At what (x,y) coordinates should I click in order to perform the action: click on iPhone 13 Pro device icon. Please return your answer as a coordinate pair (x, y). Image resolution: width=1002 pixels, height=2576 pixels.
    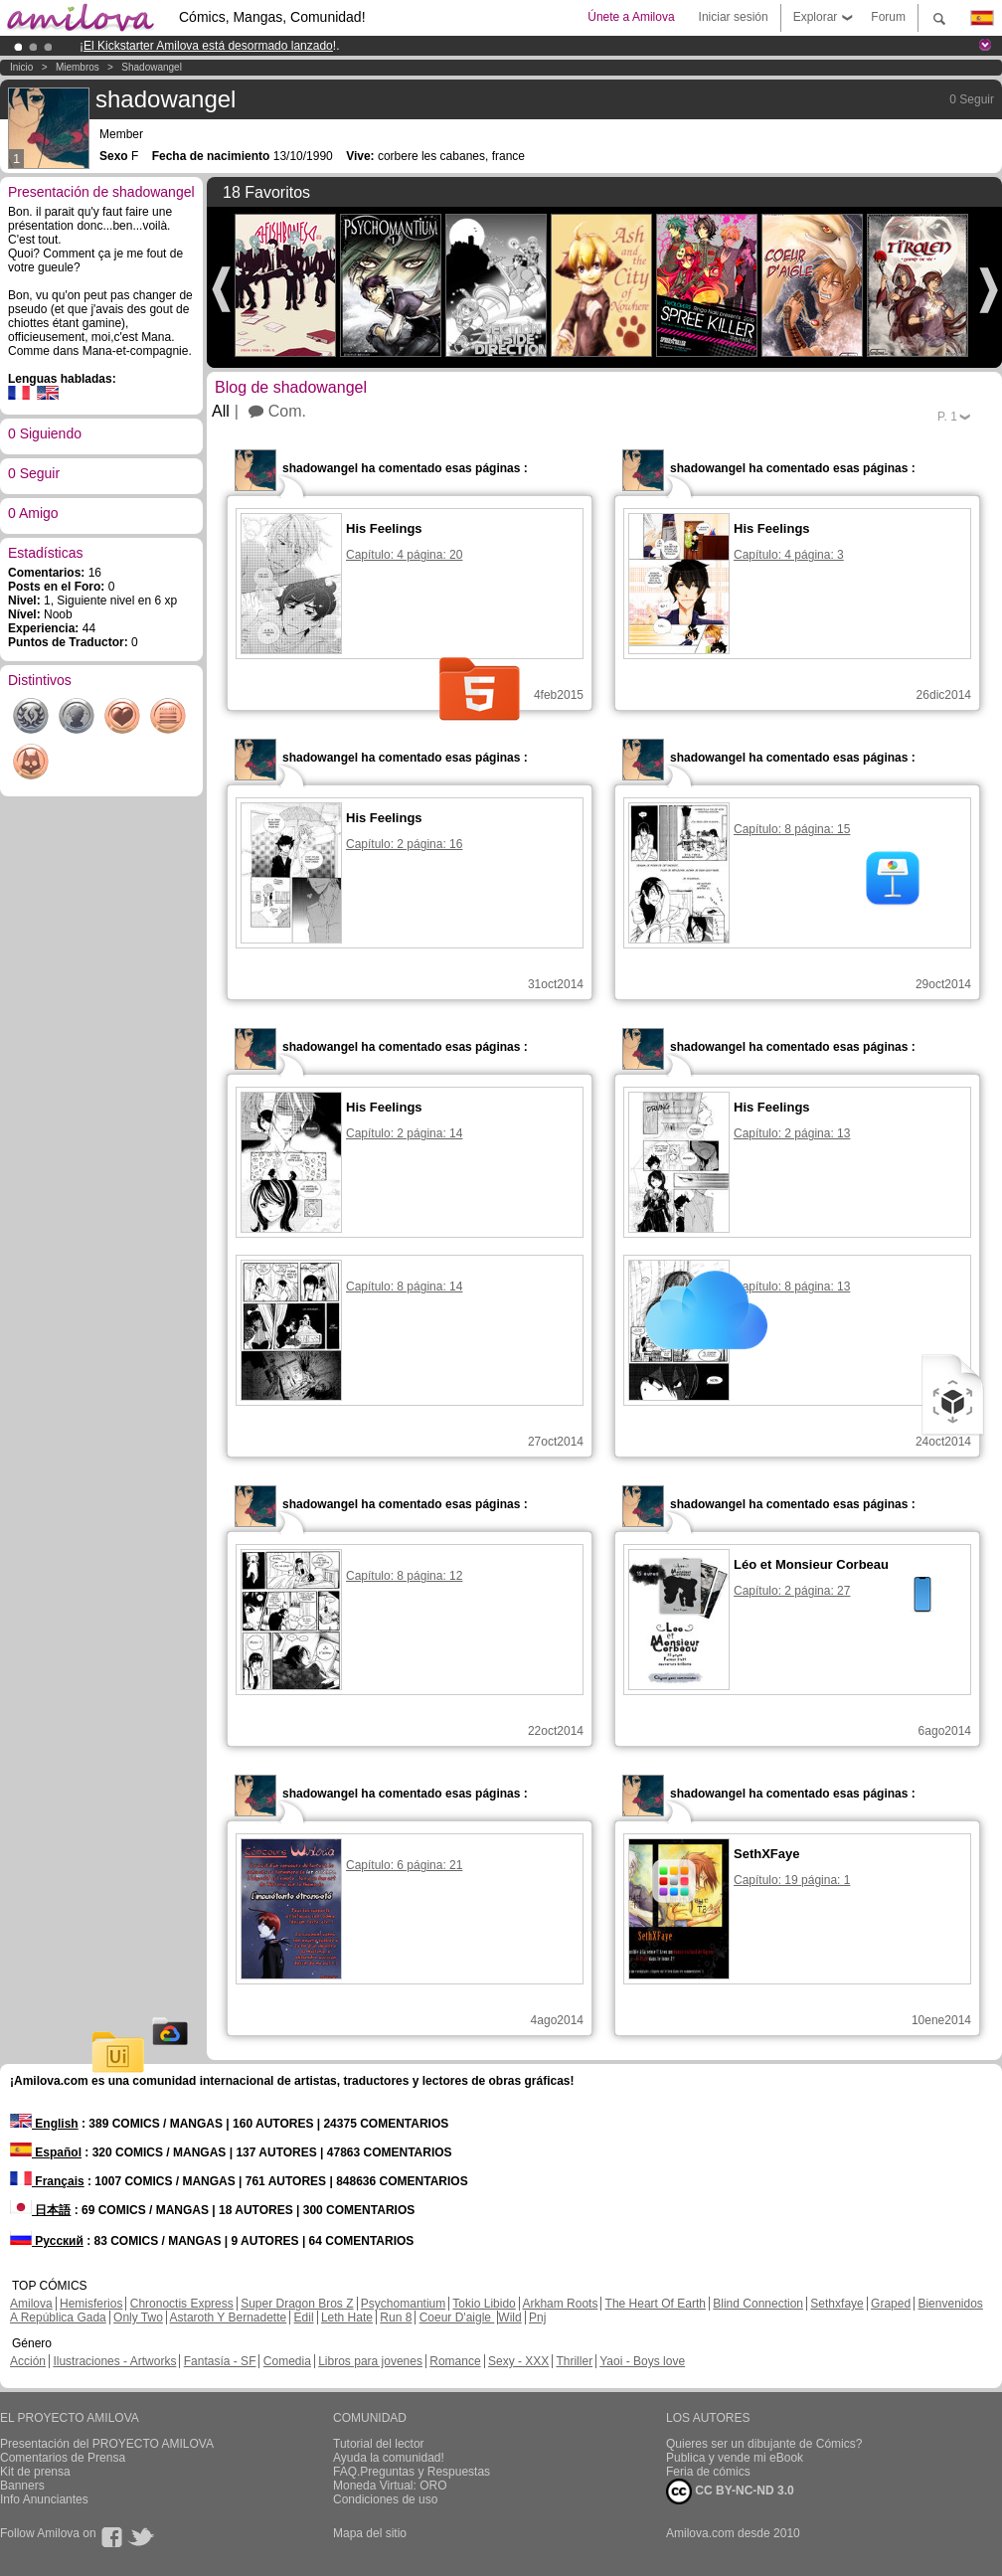
    Looking at the image, I should click on (922, 1595).